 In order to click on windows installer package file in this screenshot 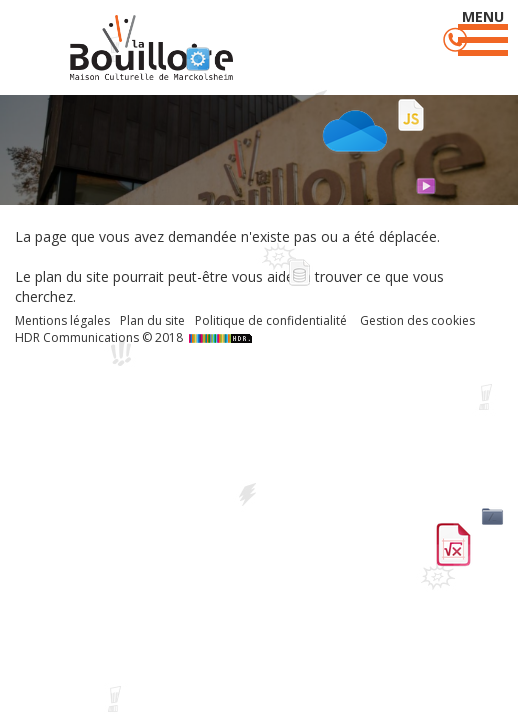, I will do `click(198, 59)`.